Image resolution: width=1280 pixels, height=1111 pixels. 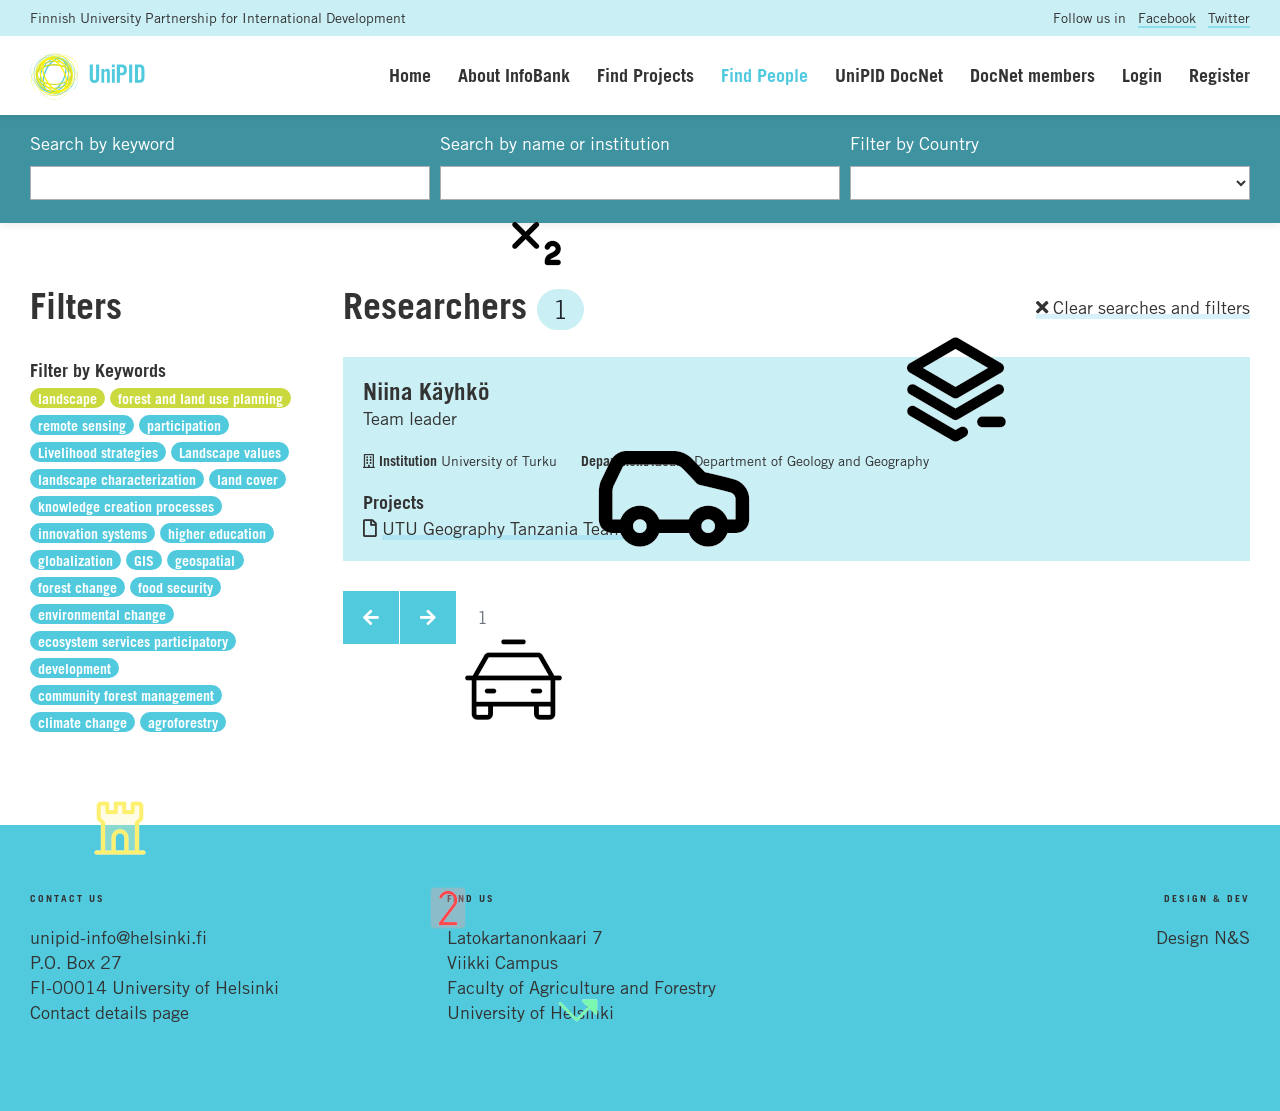 I want to click on access castle or fortress-themed game content, so click(x=120, y=827).